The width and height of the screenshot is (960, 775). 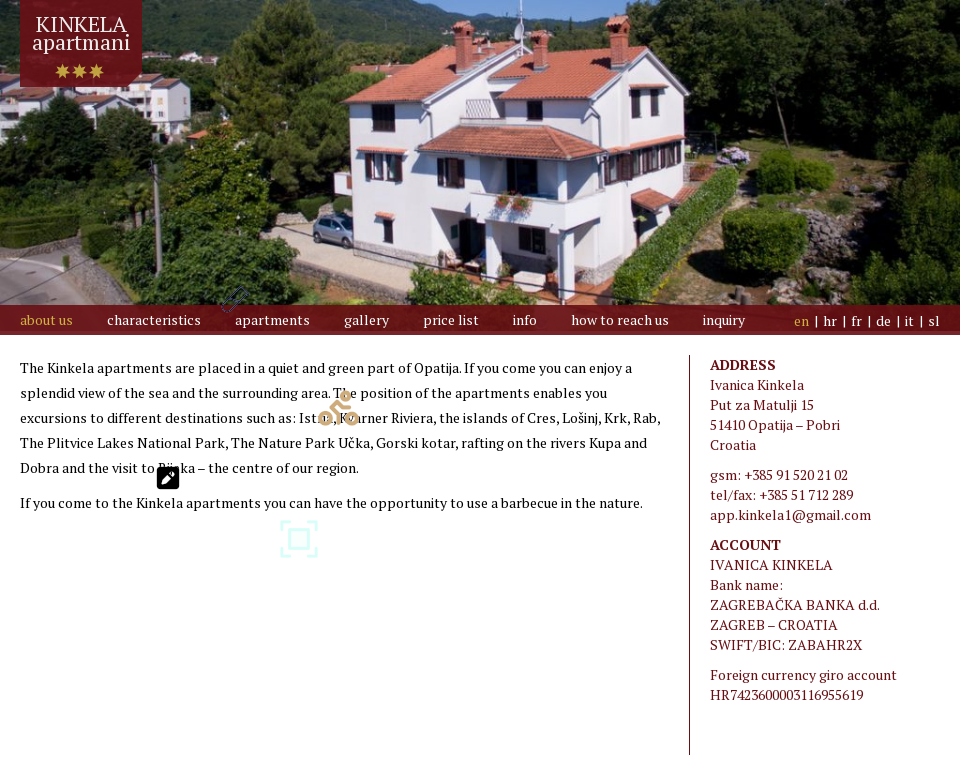 What do you see at coordinates (168, 478) in the screenshot?
I see `edit or modify content` at bounding box center [168, 478].